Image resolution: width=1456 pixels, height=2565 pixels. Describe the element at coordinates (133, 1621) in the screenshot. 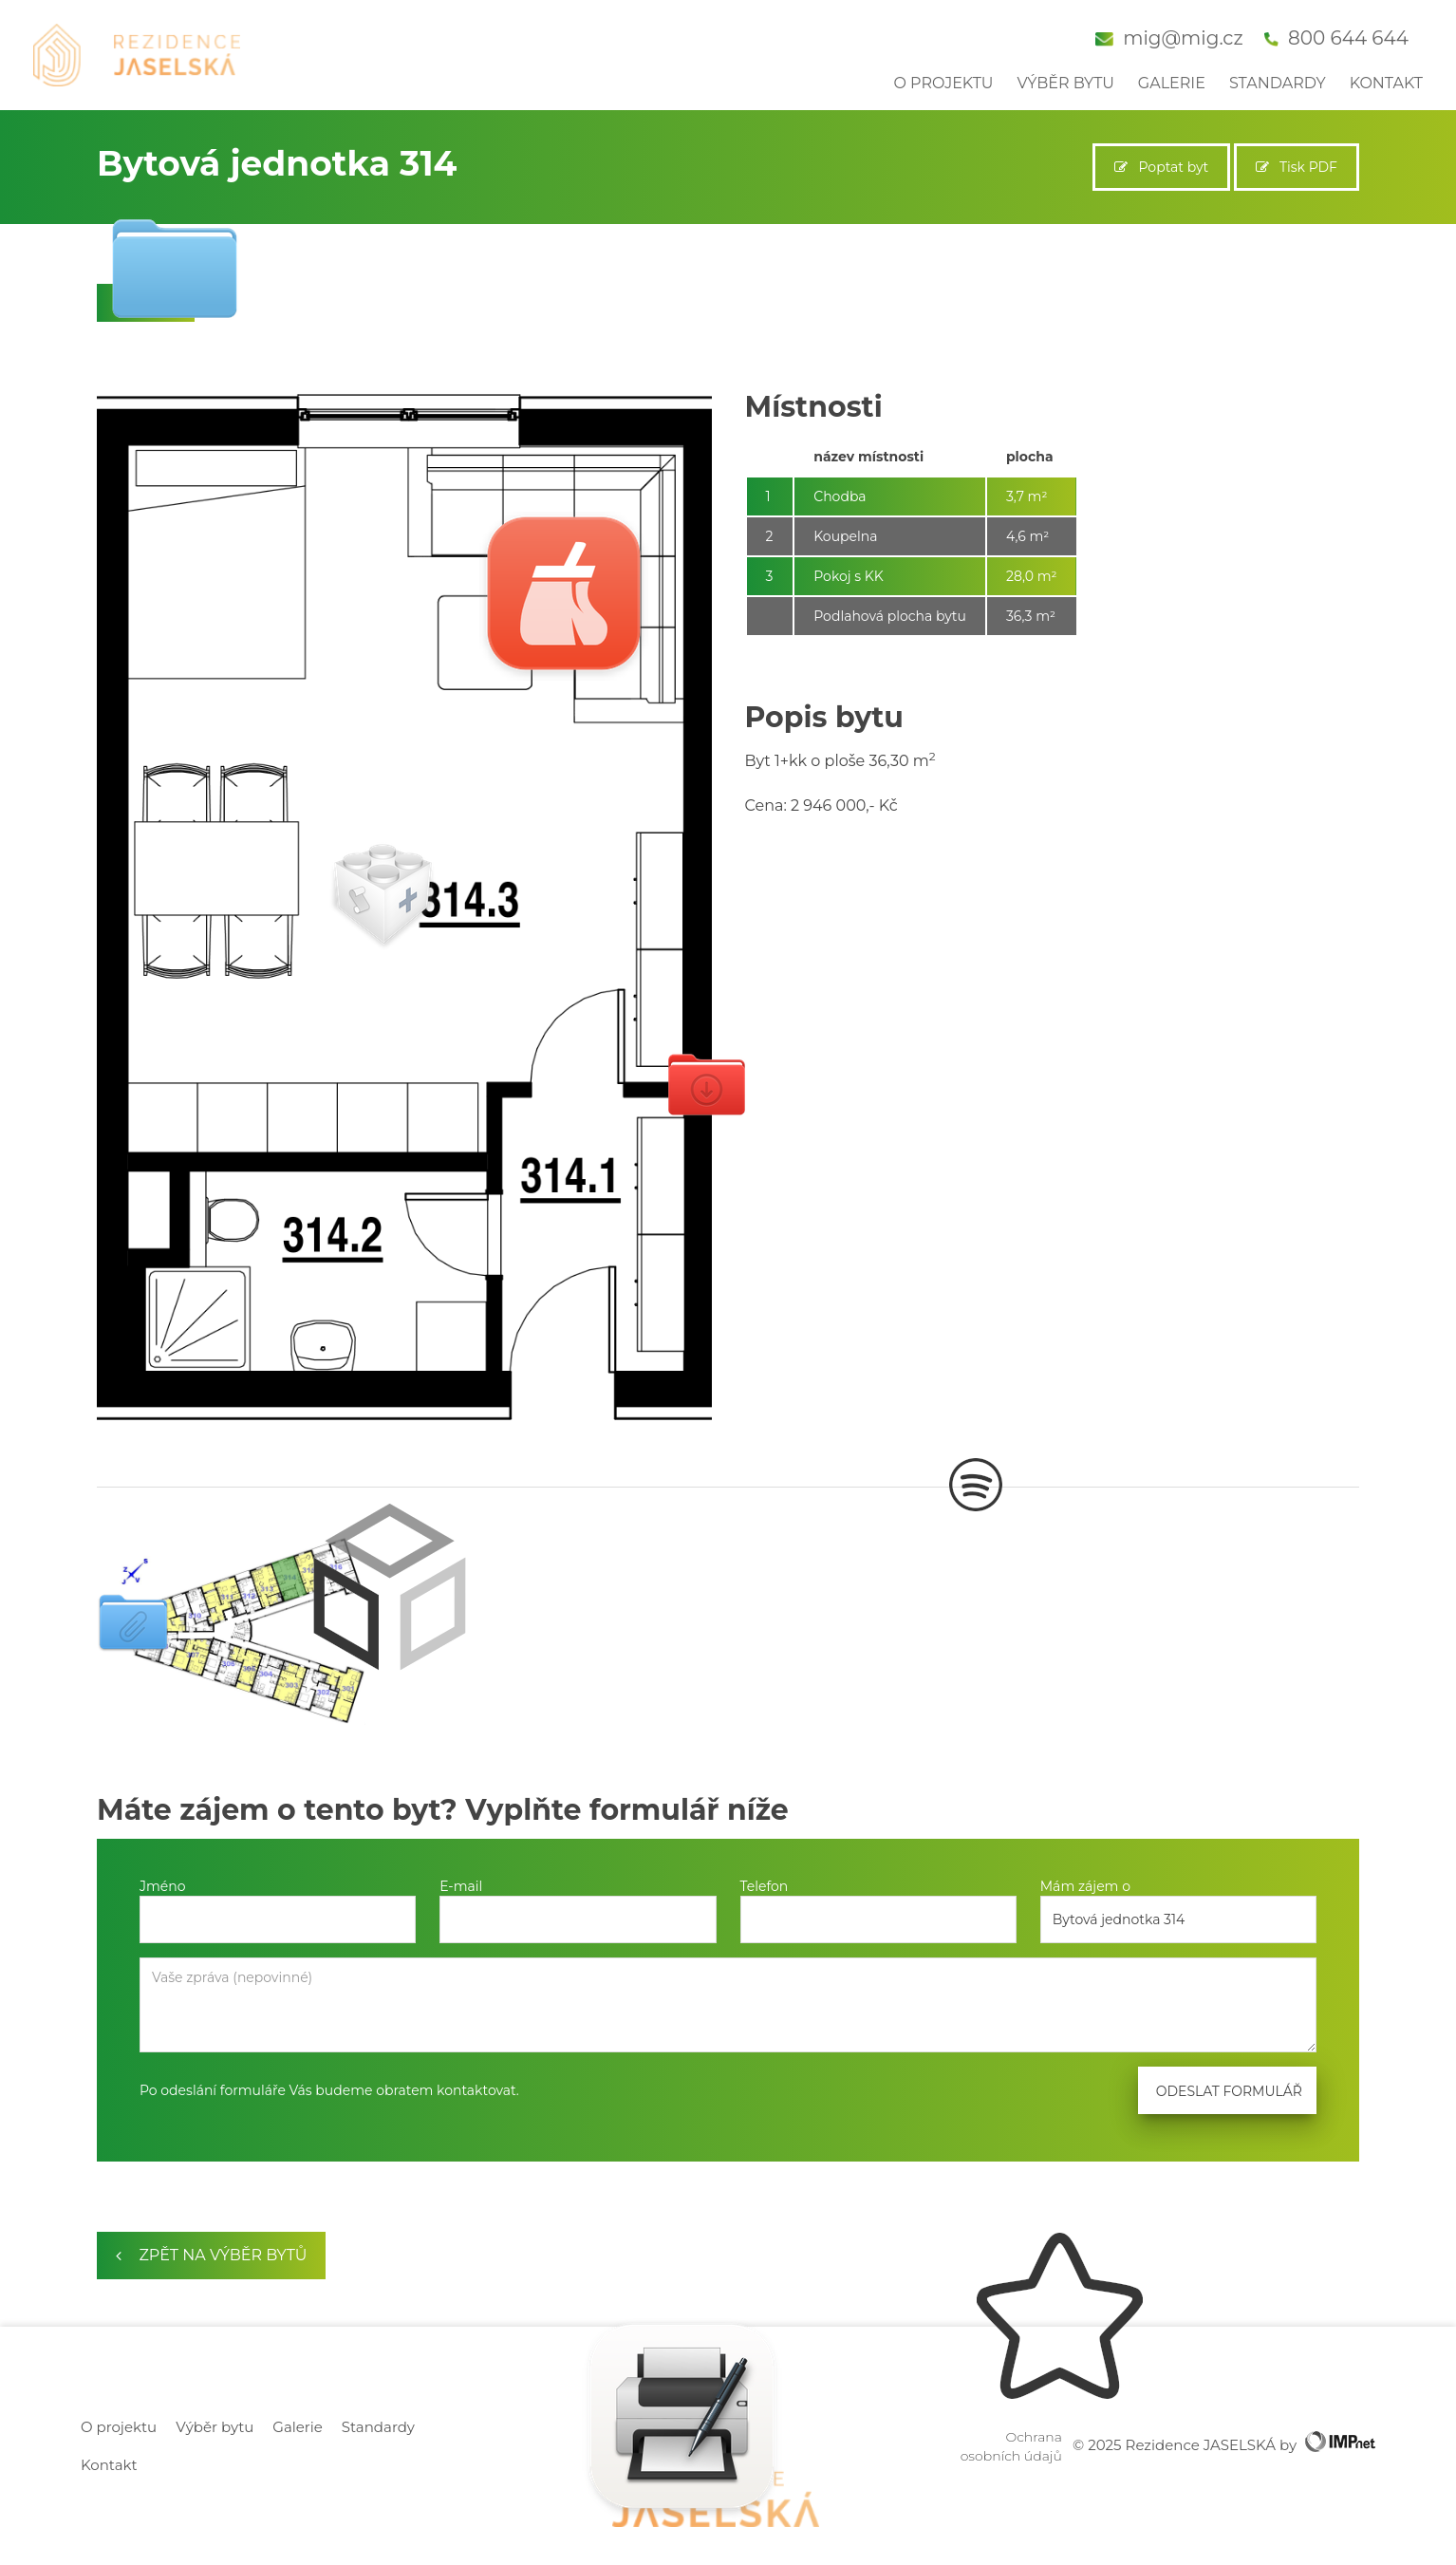

I see `open folder containing email attachments` at that location.